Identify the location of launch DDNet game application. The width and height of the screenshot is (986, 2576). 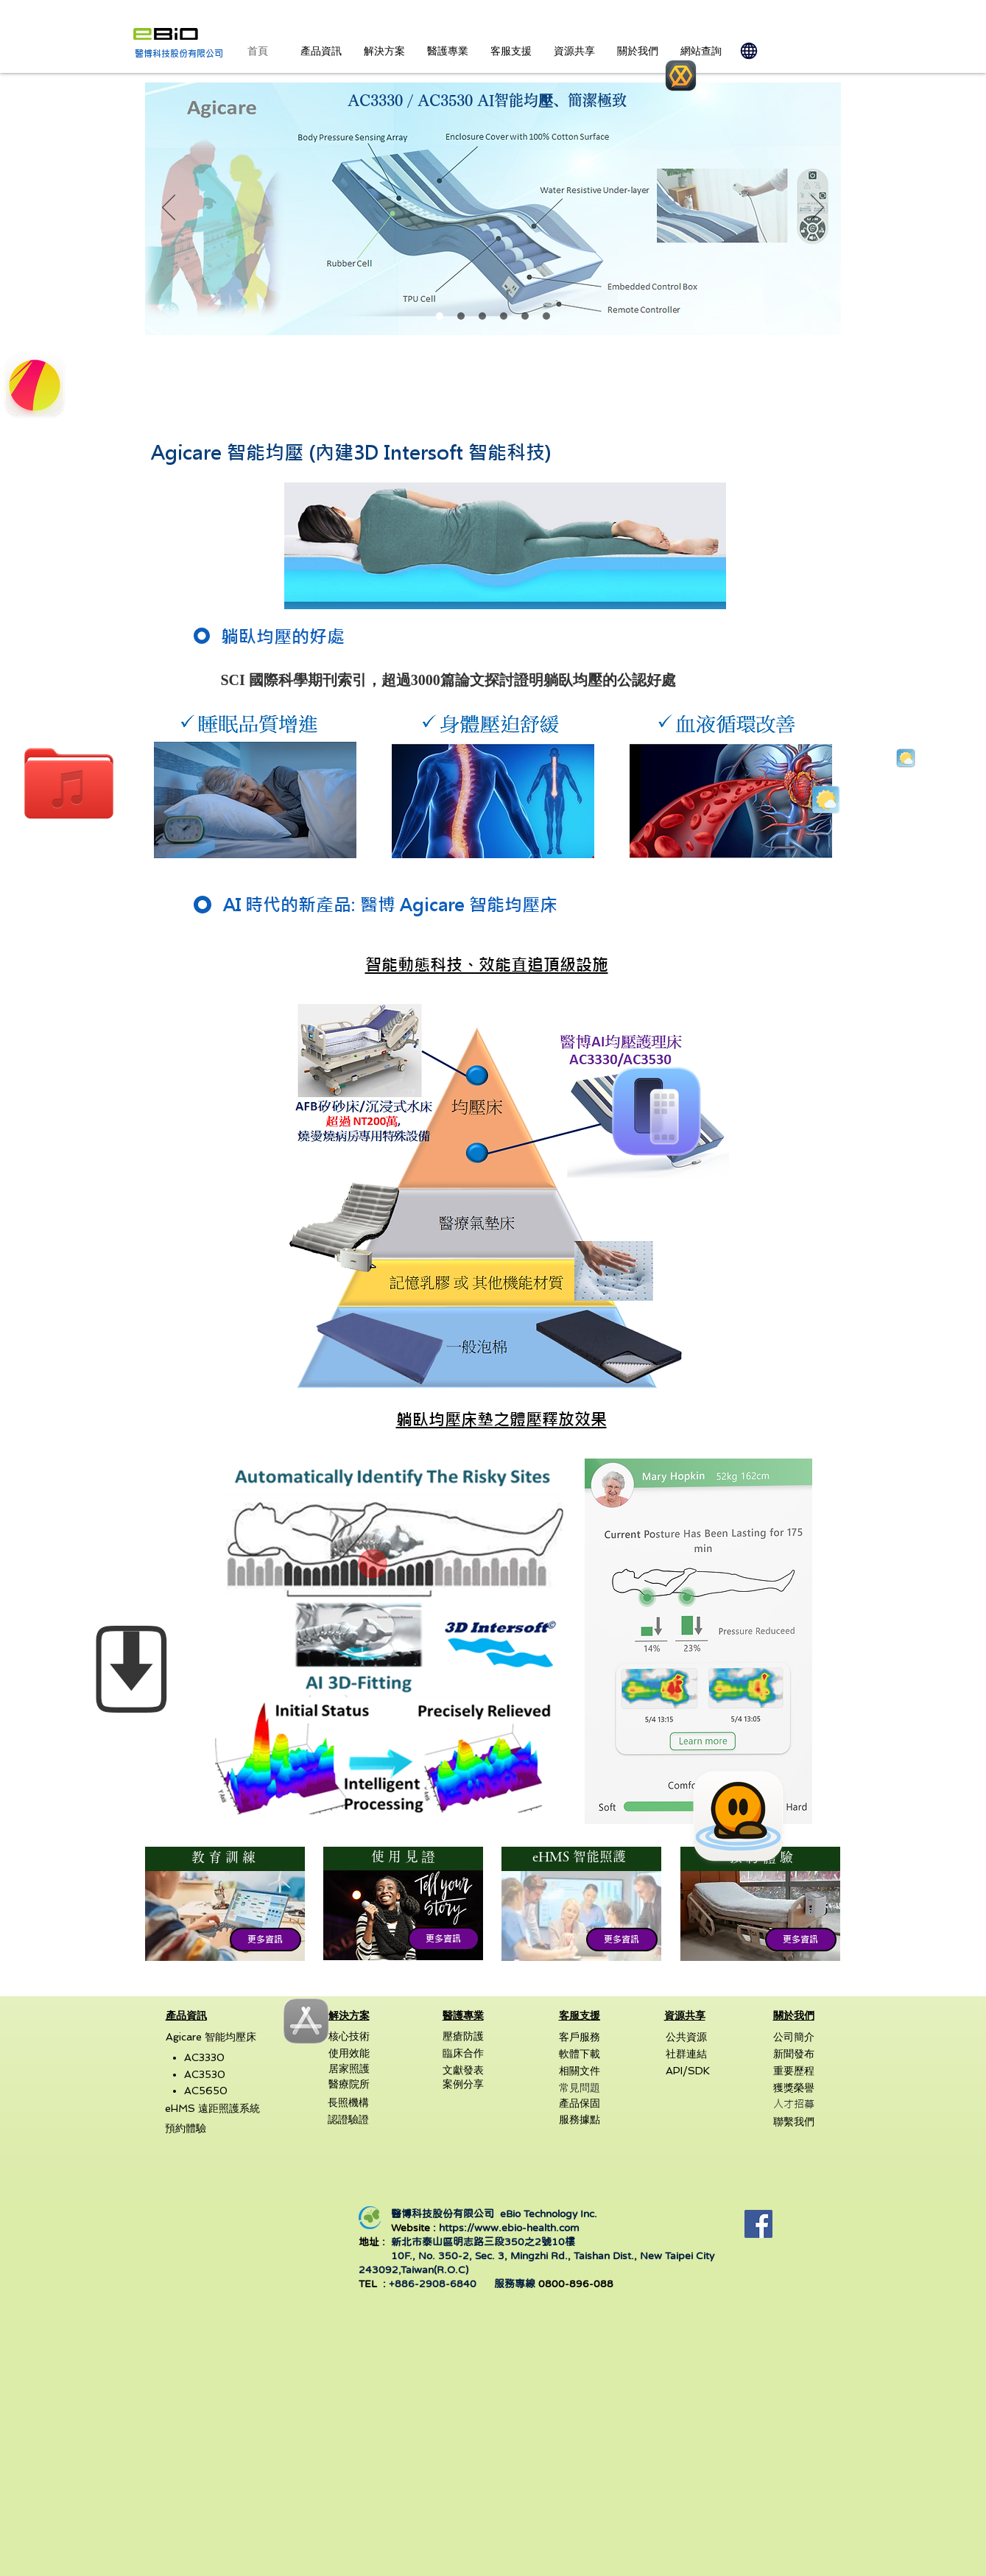
(738, 1816).